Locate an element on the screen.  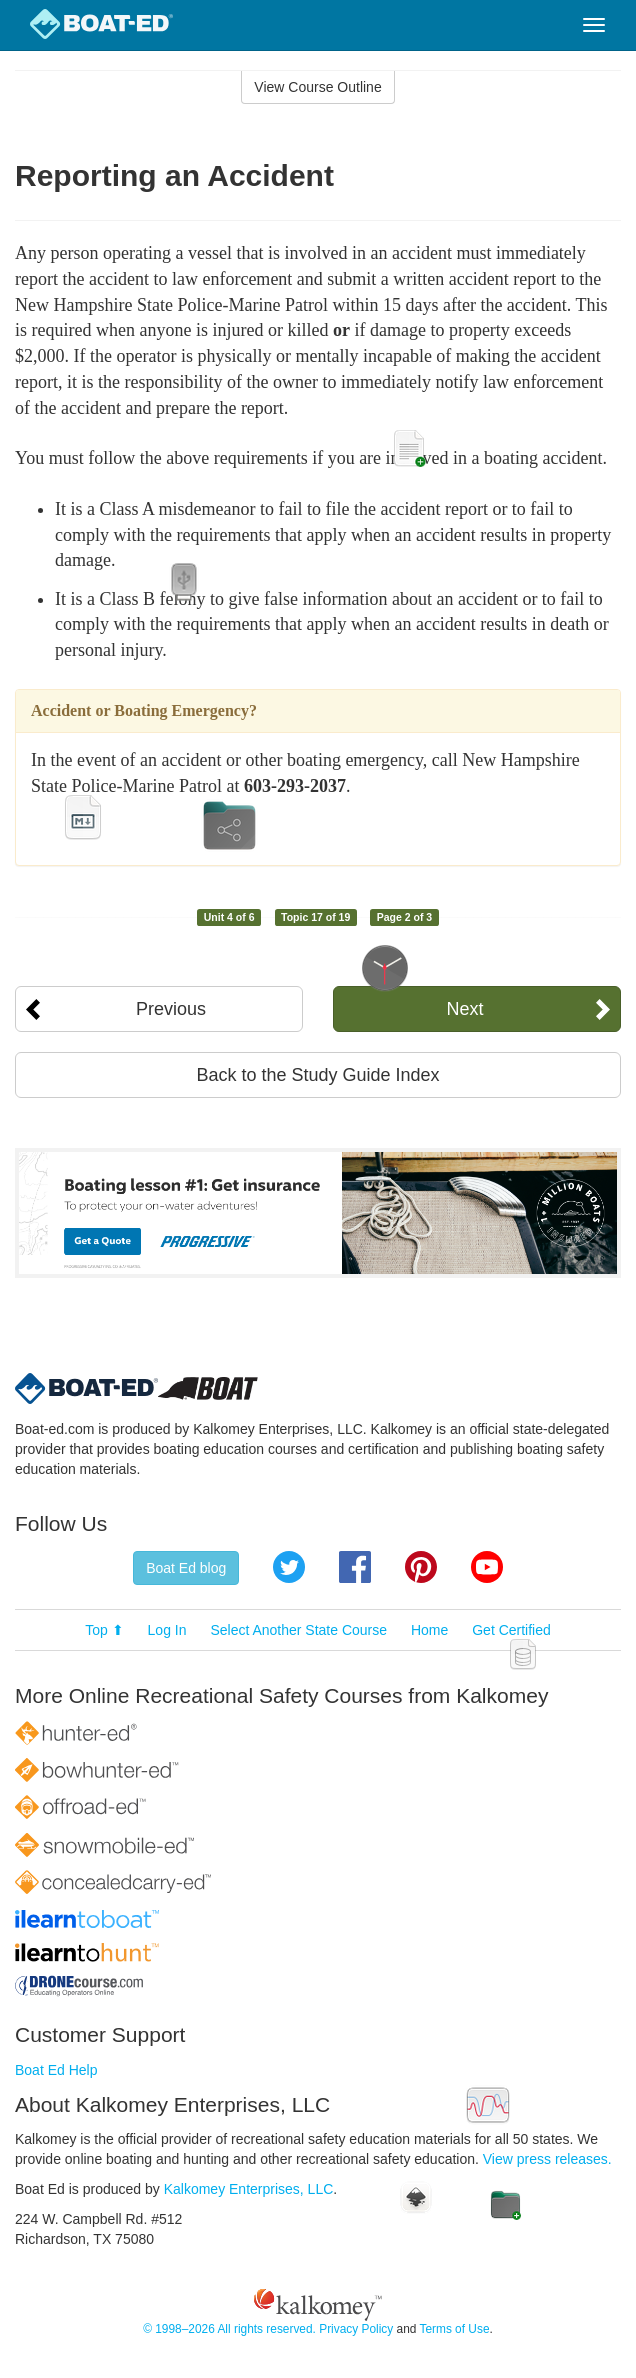
open the clocks application is located at coordinates (385, 968).